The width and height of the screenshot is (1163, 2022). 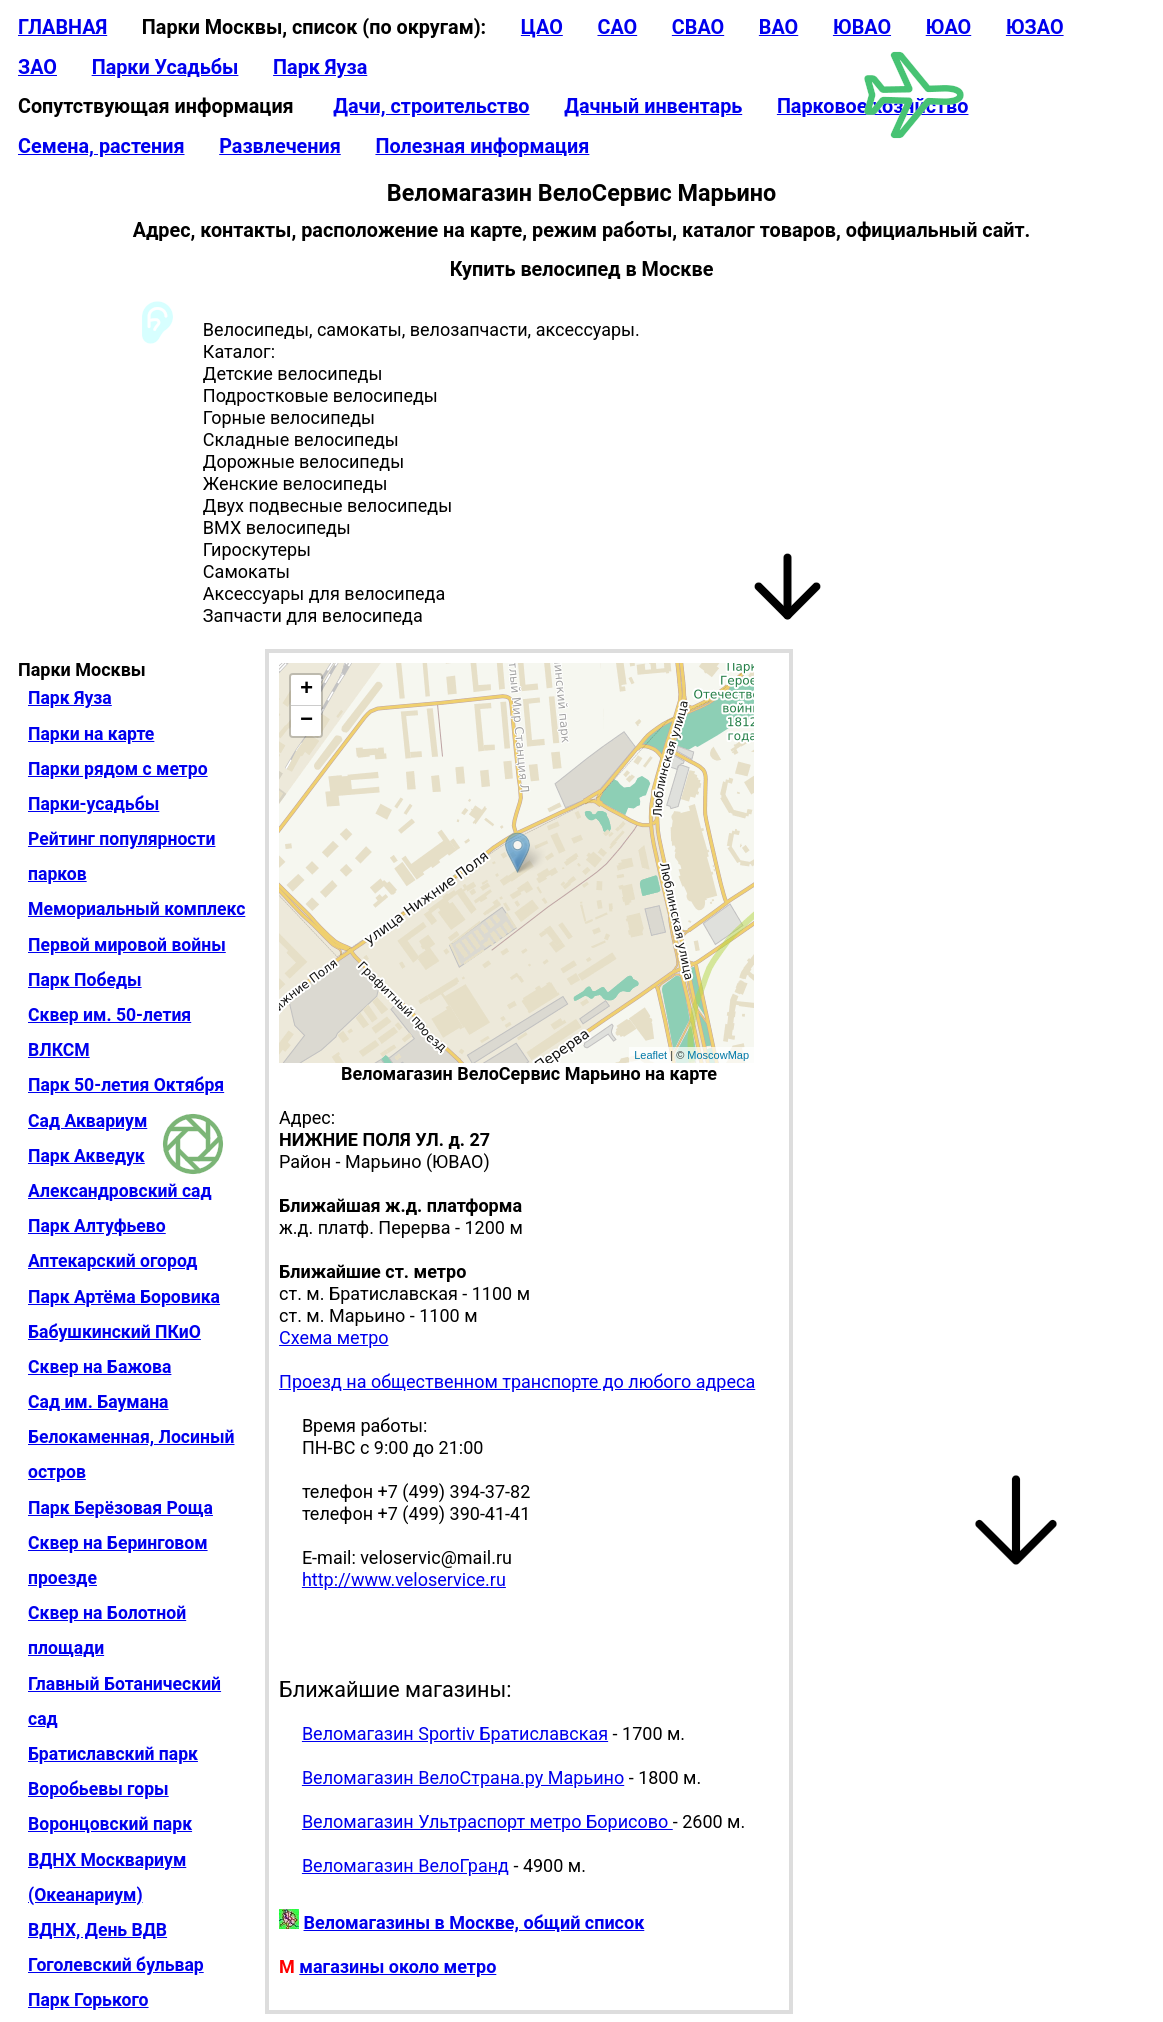 I want to click on download a file or content, so click(x=787, y=586).